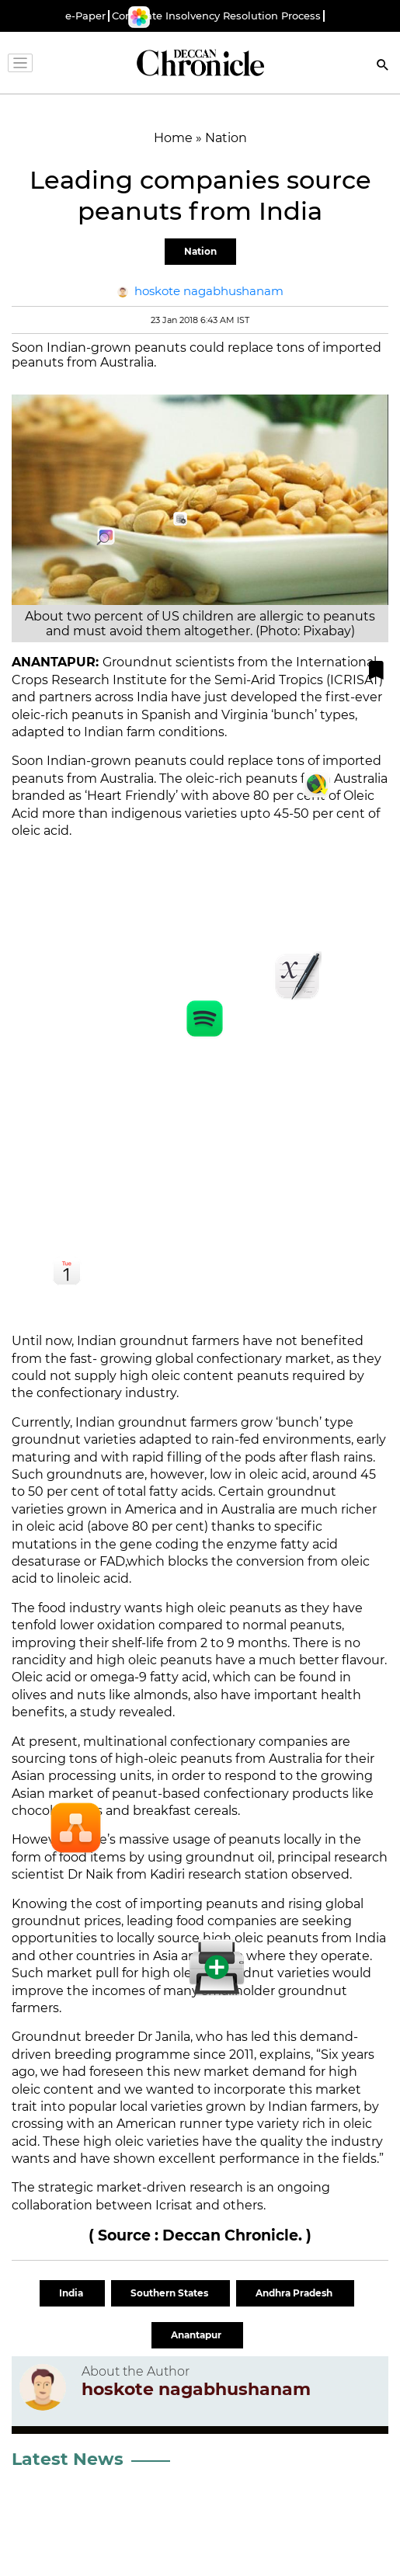  What do you see at coordinates (67, 1271) in the screenshot?
I see `open the calendar app` at bounding box center [67, 1271].